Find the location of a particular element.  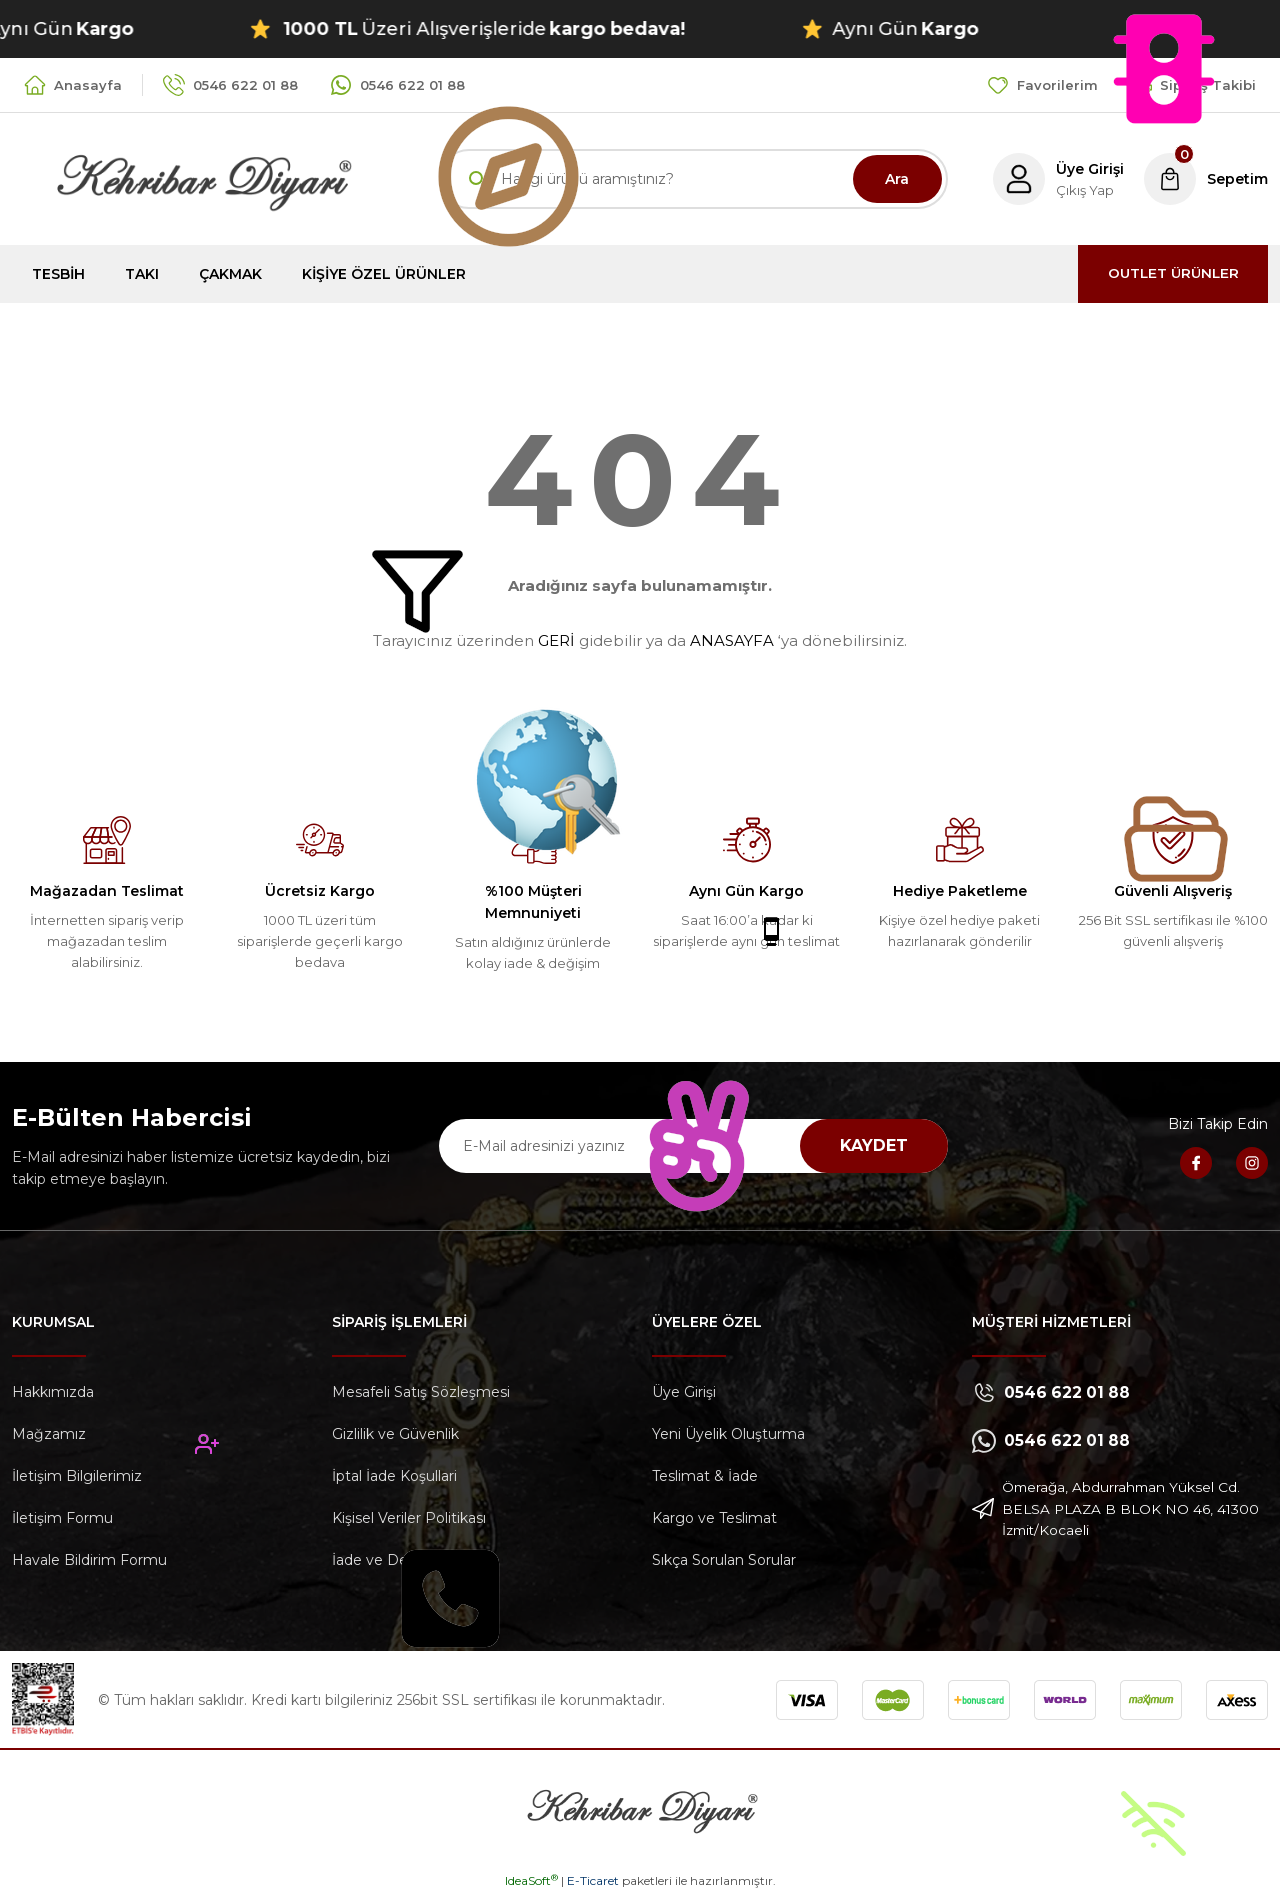

view traffic conditions is located at coordinates (1164, 69).